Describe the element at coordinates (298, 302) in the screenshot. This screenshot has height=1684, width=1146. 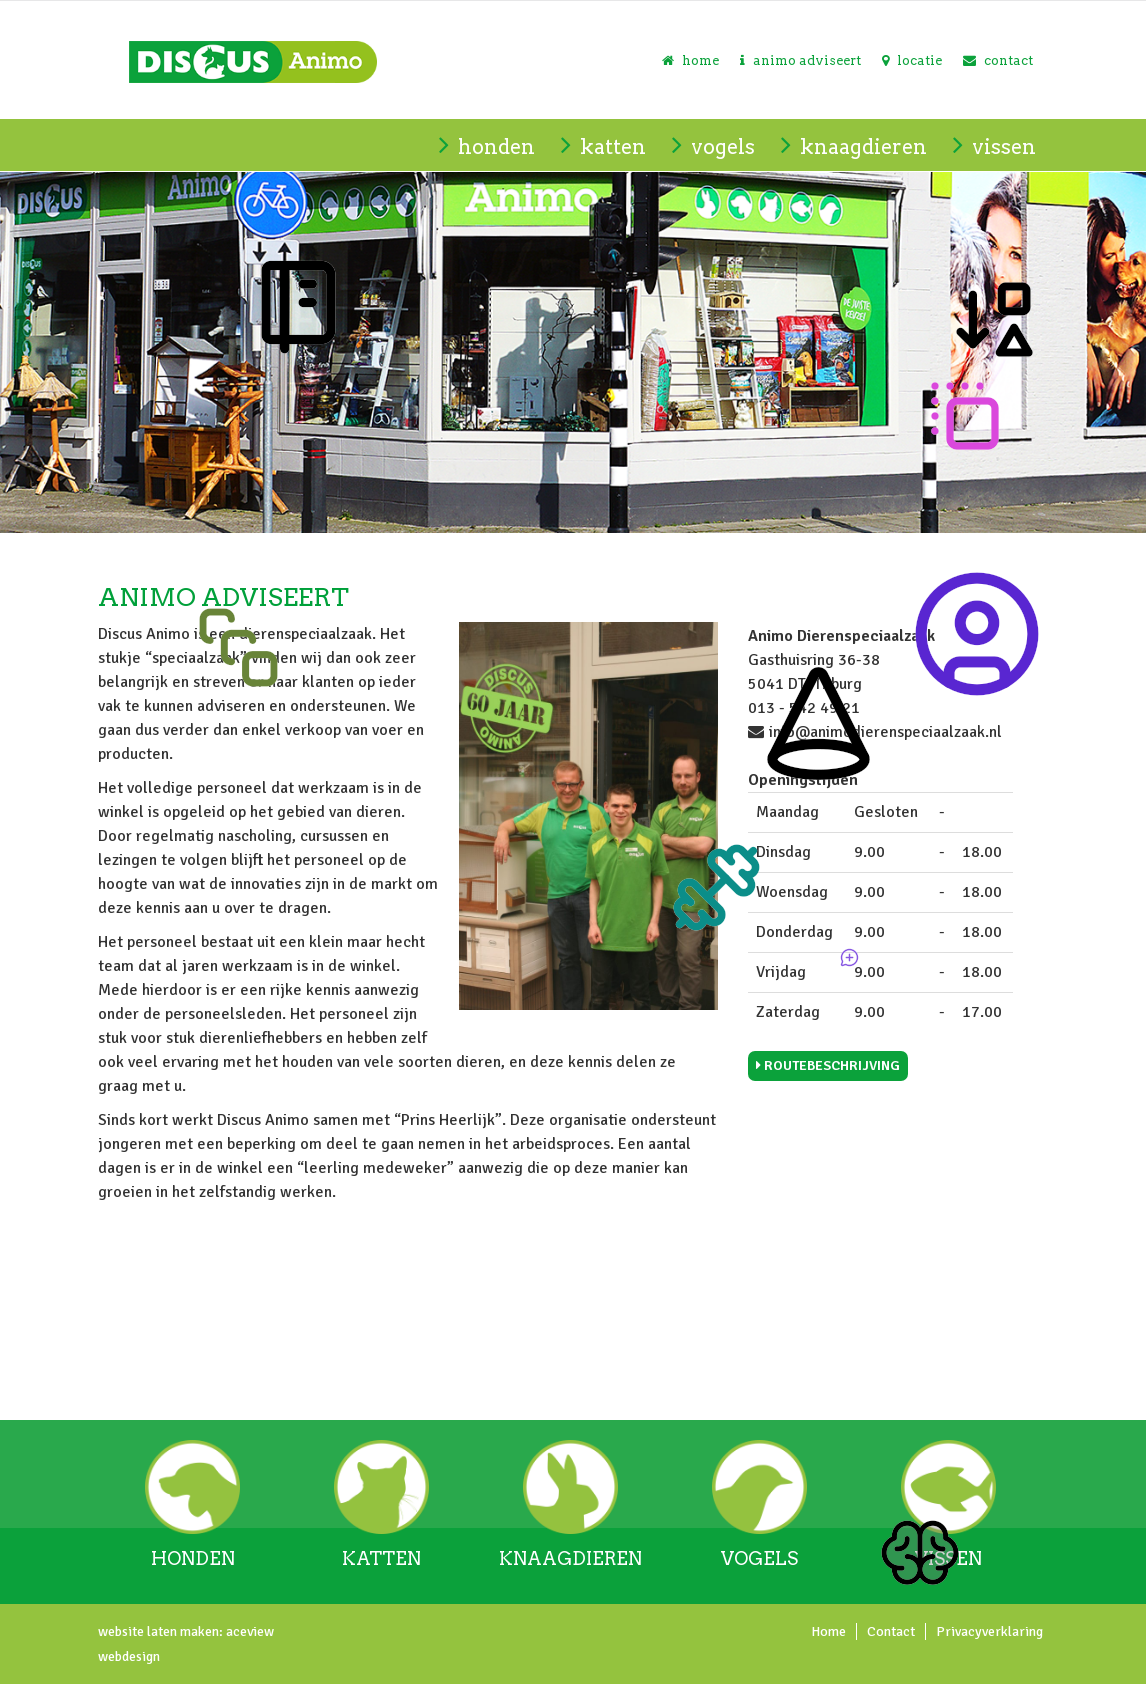
I see `open your notebook or notes` at that location.